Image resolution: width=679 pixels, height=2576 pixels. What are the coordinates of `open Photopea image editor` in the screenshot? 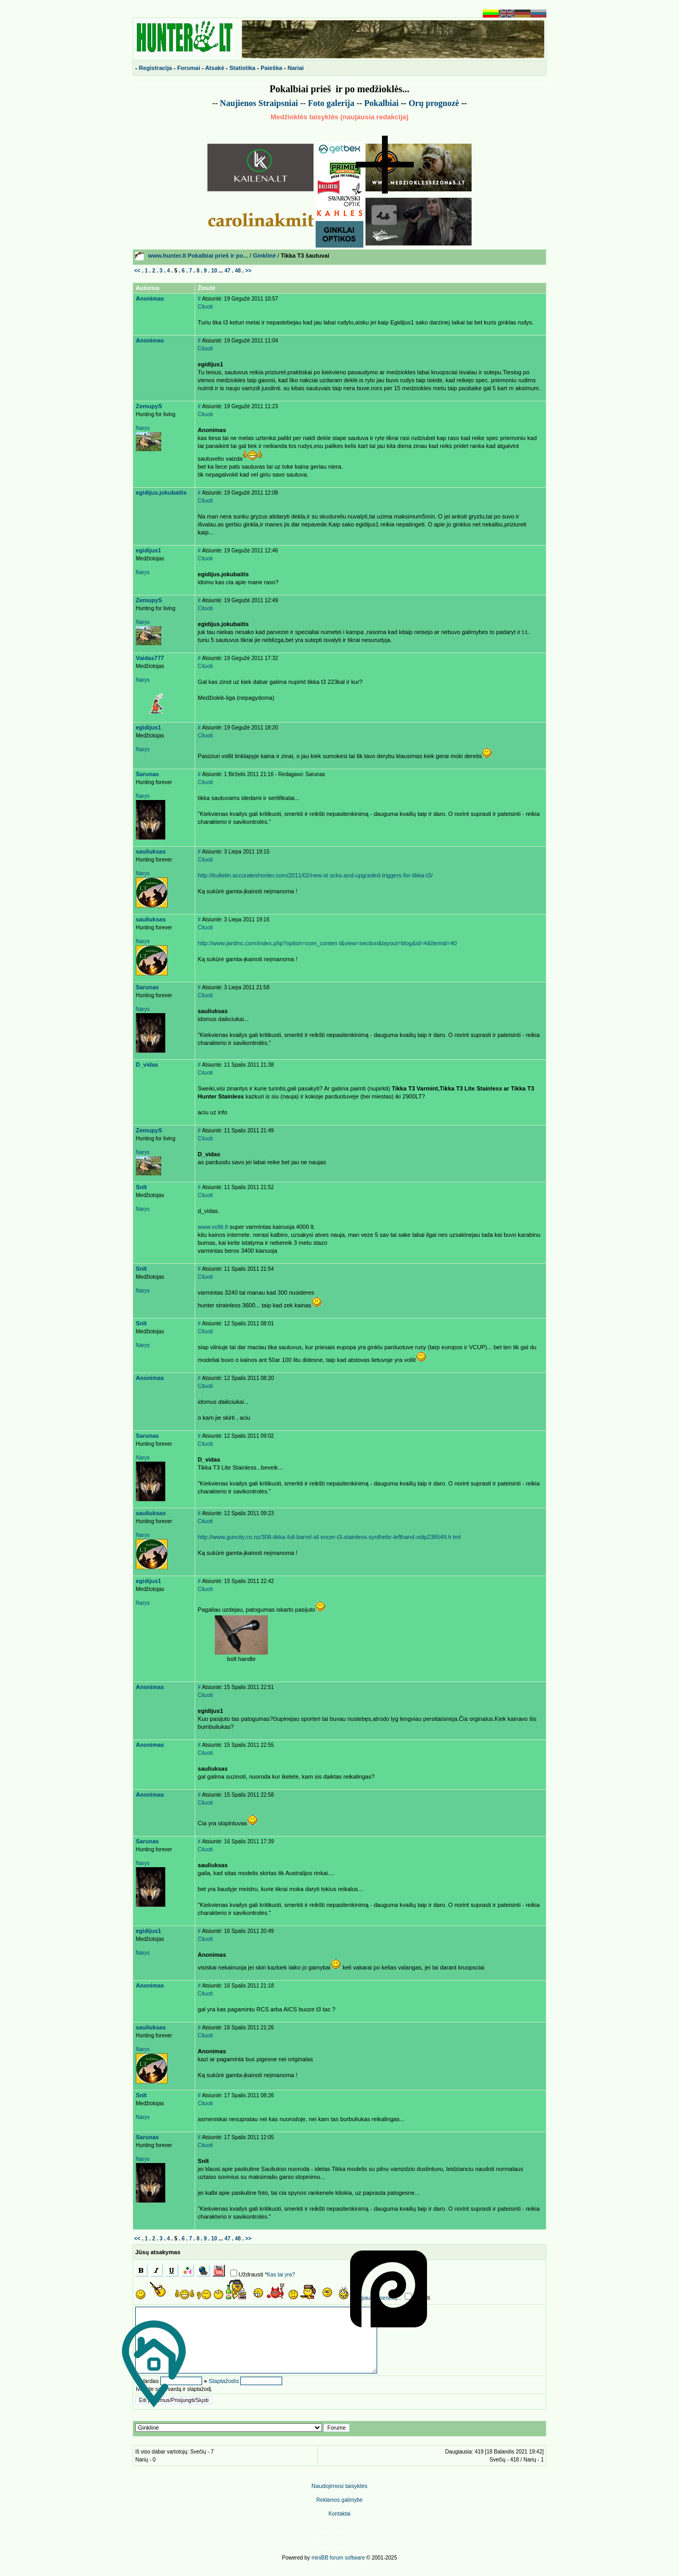 It's located at (388, 2289).